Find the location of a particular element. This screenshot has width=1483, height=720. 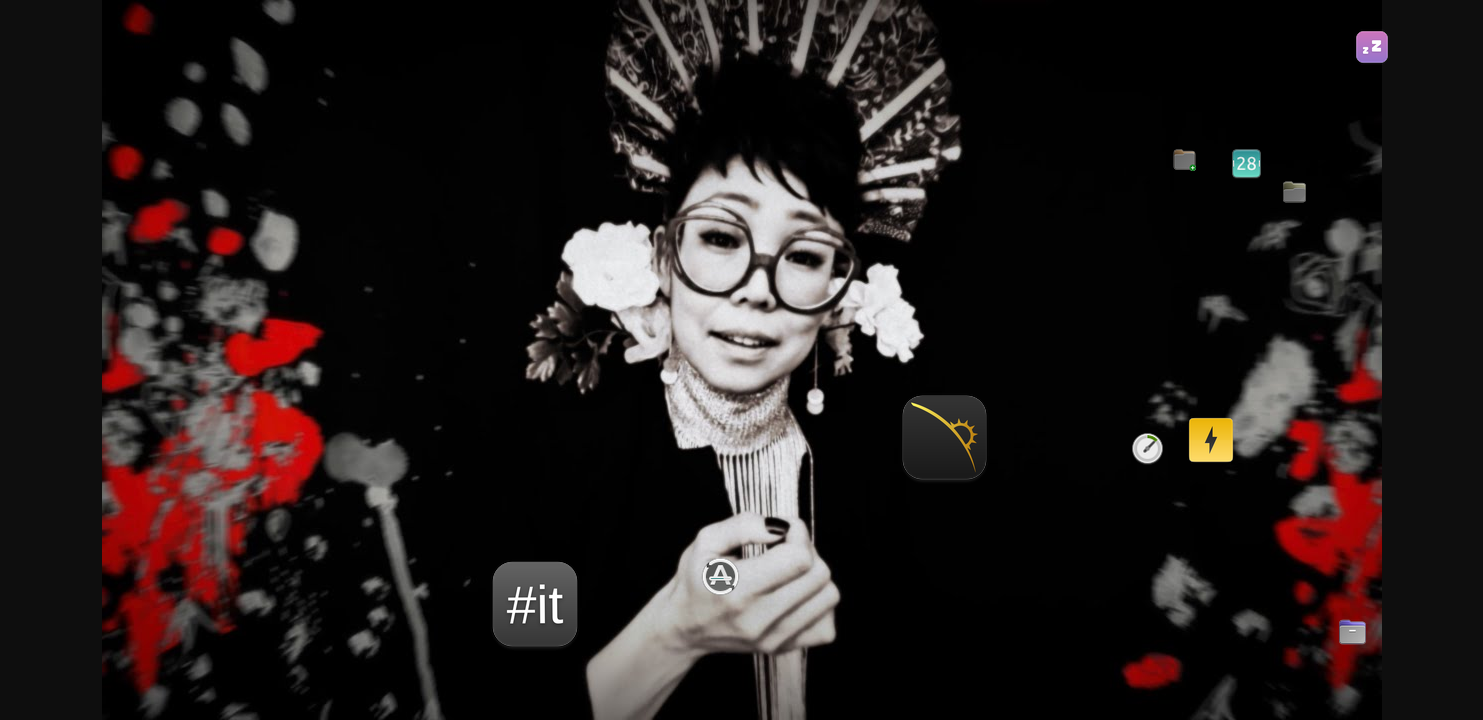

open the software update manager is located at coordinates (720, 576).